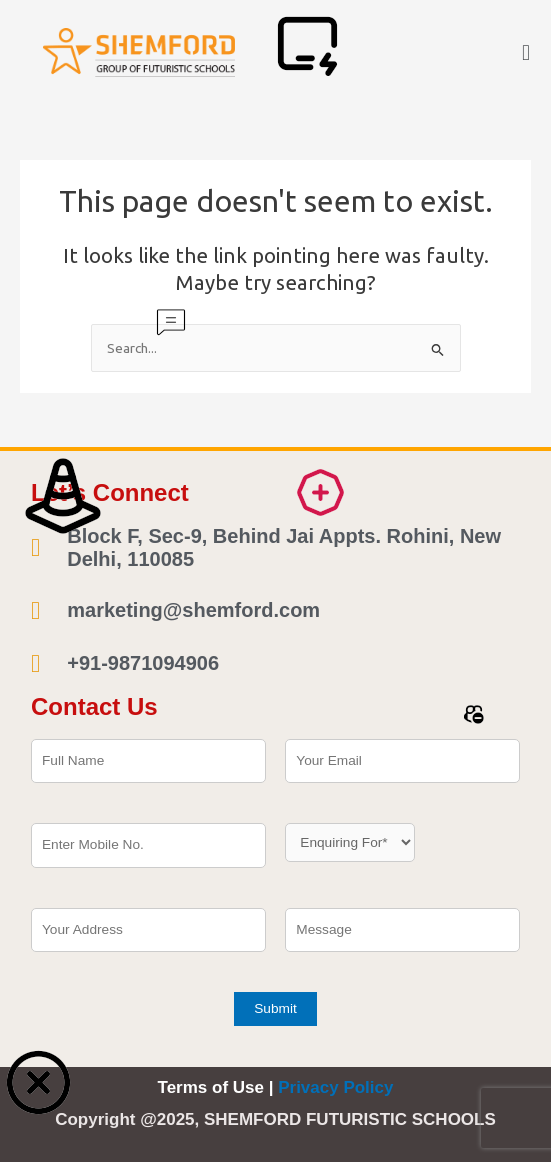  I want to click on close or dismiss a dialog, so click(38, 1082).